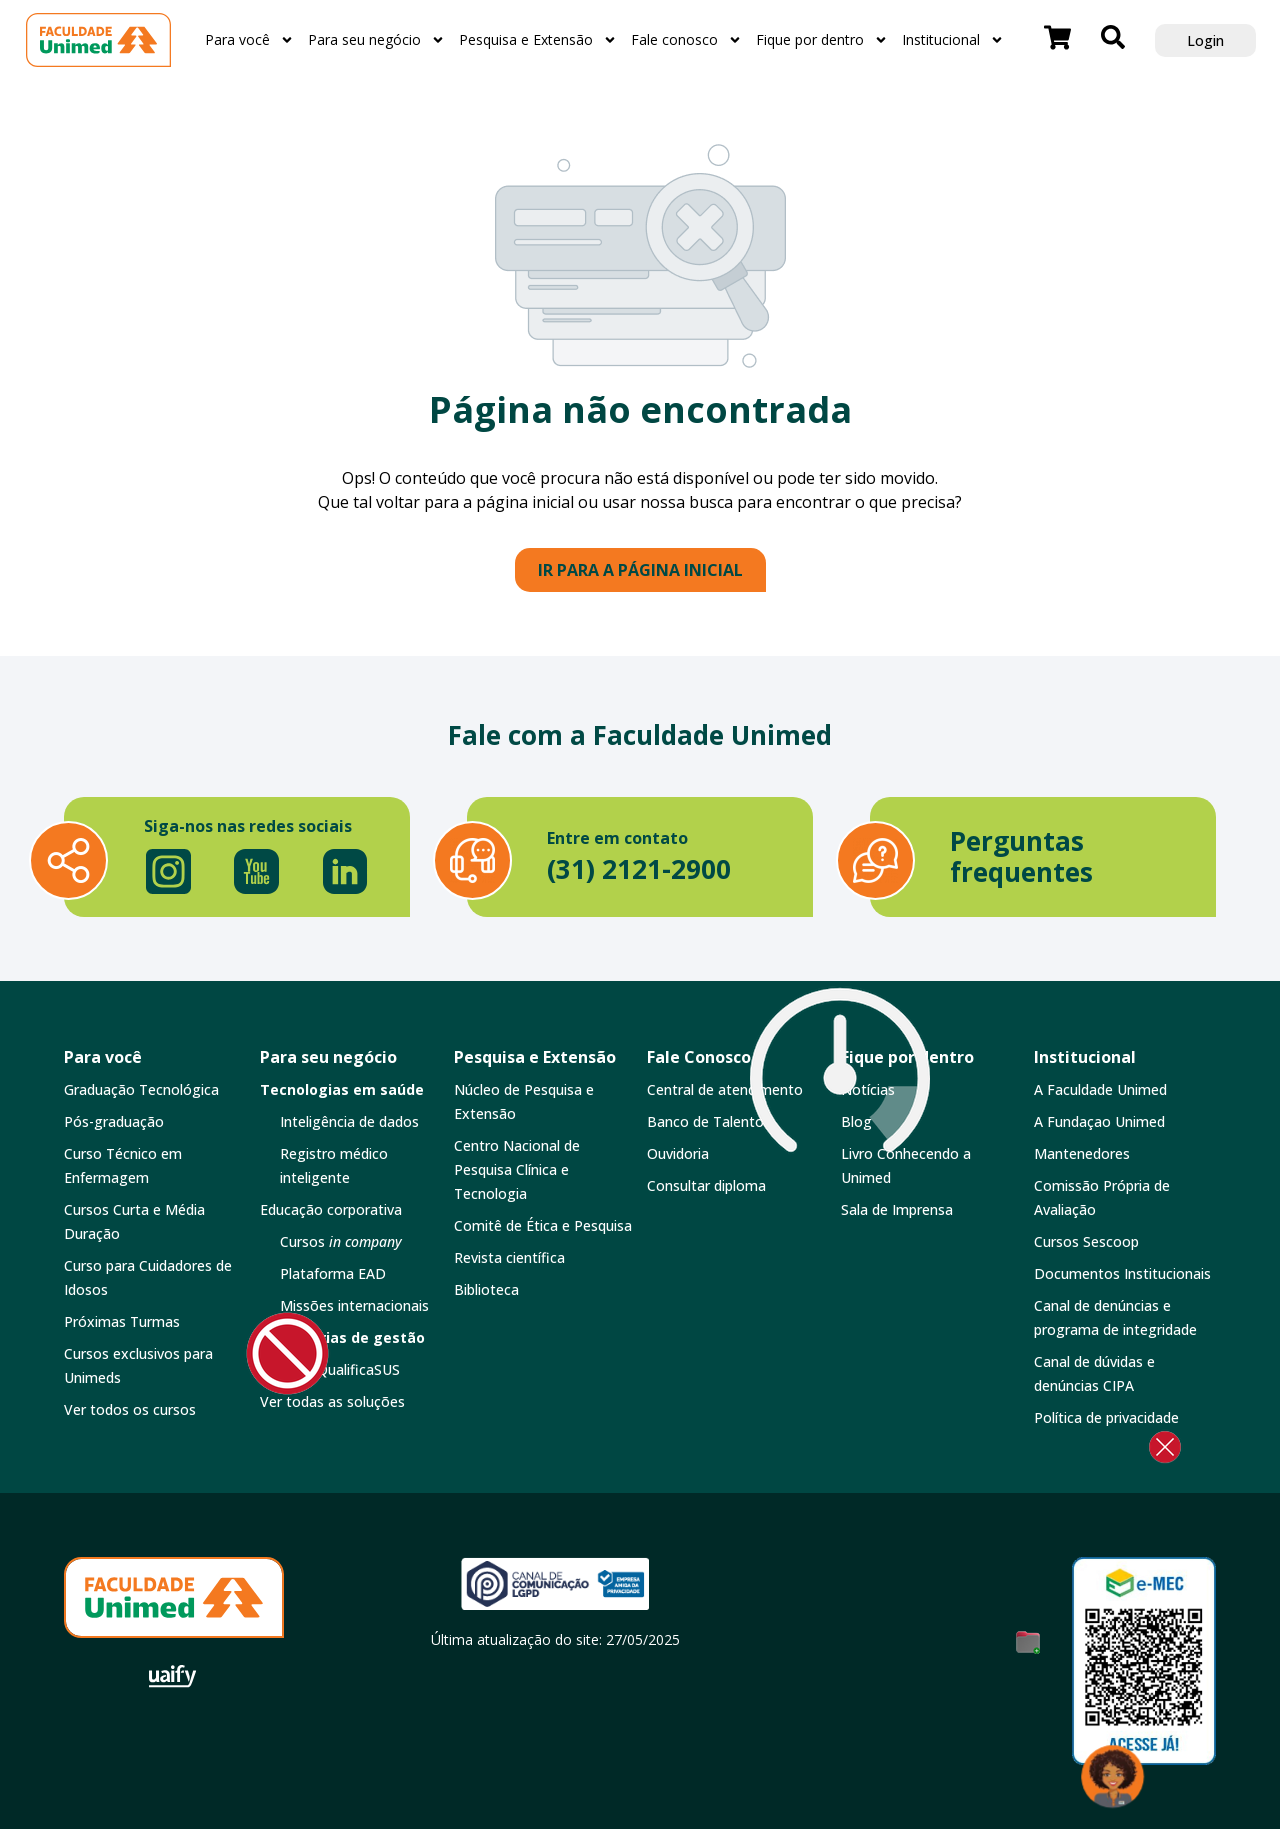  What do you see at coordinates (287, 1353) in the screenshot?
I see `delete selected email message` at bounding box center [287, 1353].